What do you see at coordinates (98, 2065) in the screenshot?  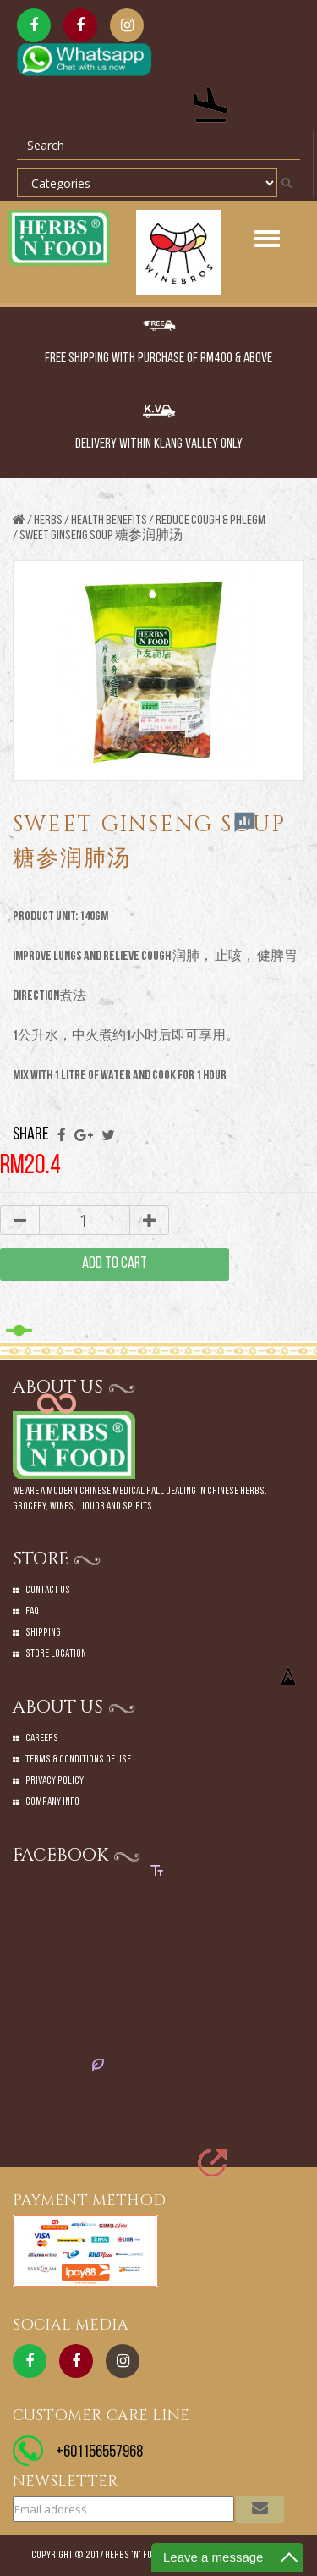 I see `indicates eco-friendly or sustainable option` at bounding box center [98, 2065].